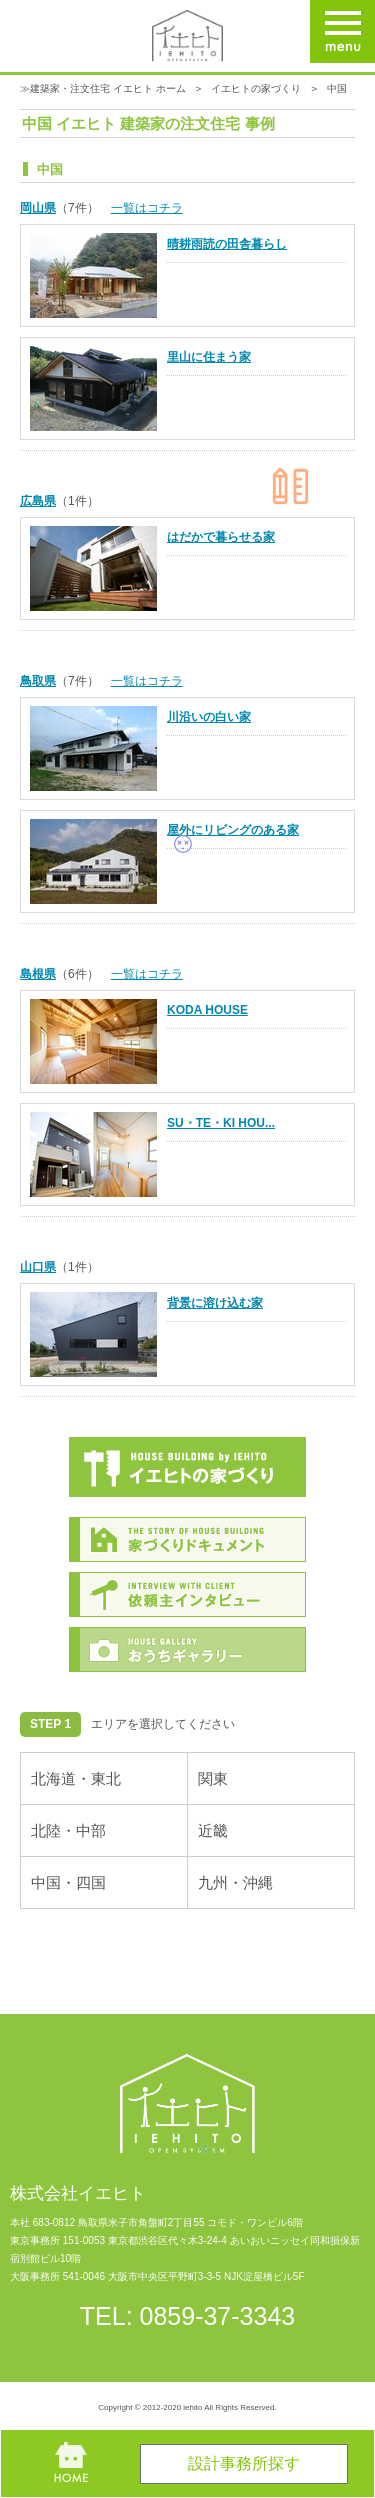 Image resolution: width=375 pixels, height=2498 pixels. What do you see at coordinates (290, 486) in the screenshot?
I see `access design or editing tools` at bounding box center [290, 486].